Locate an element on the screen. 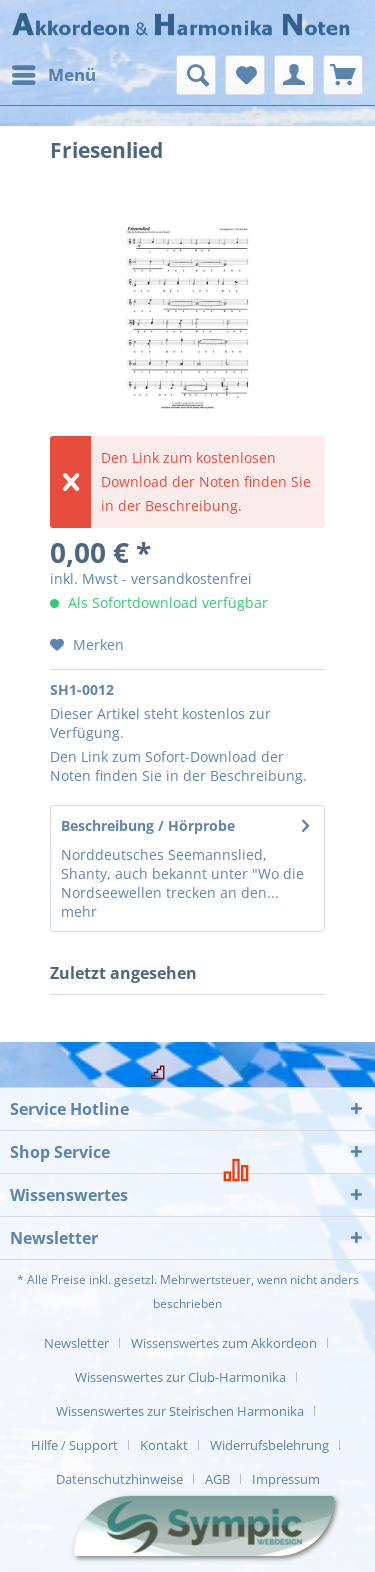 This screenshot has width=375, height=1572. indicates stairs or stairway access is located at coordinates (157, 1072).